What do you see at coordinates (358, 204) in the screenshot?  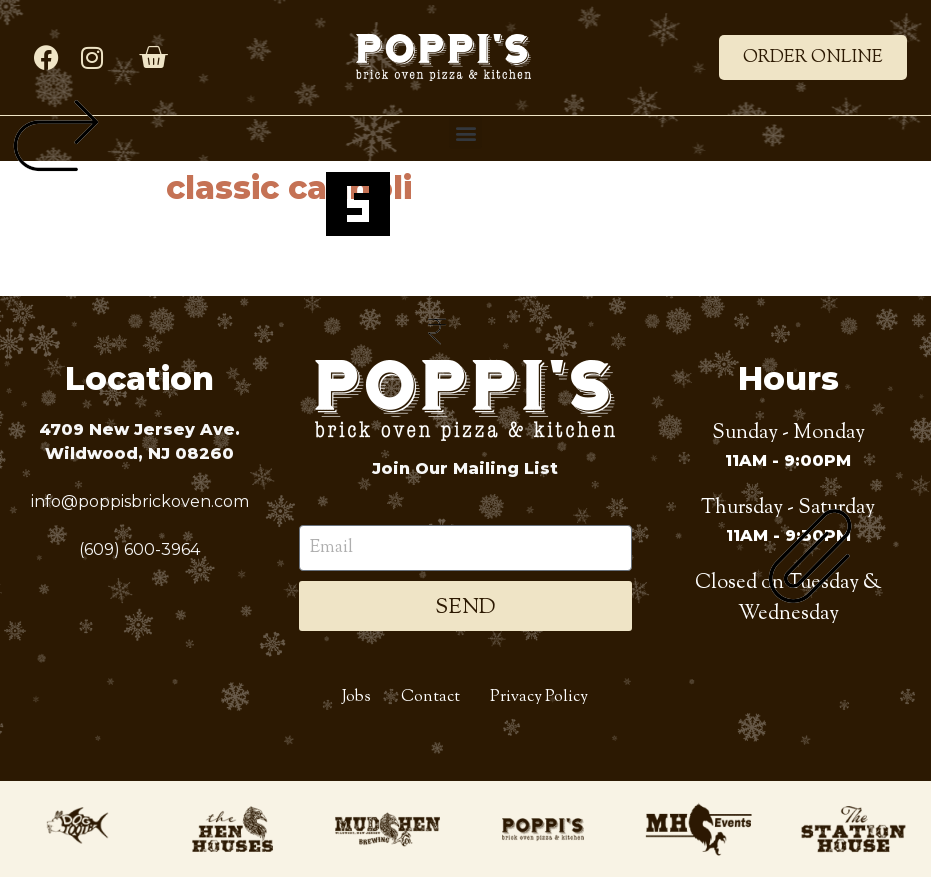 I see `select image filter or preset number 5` at bounding box center [358, 204].